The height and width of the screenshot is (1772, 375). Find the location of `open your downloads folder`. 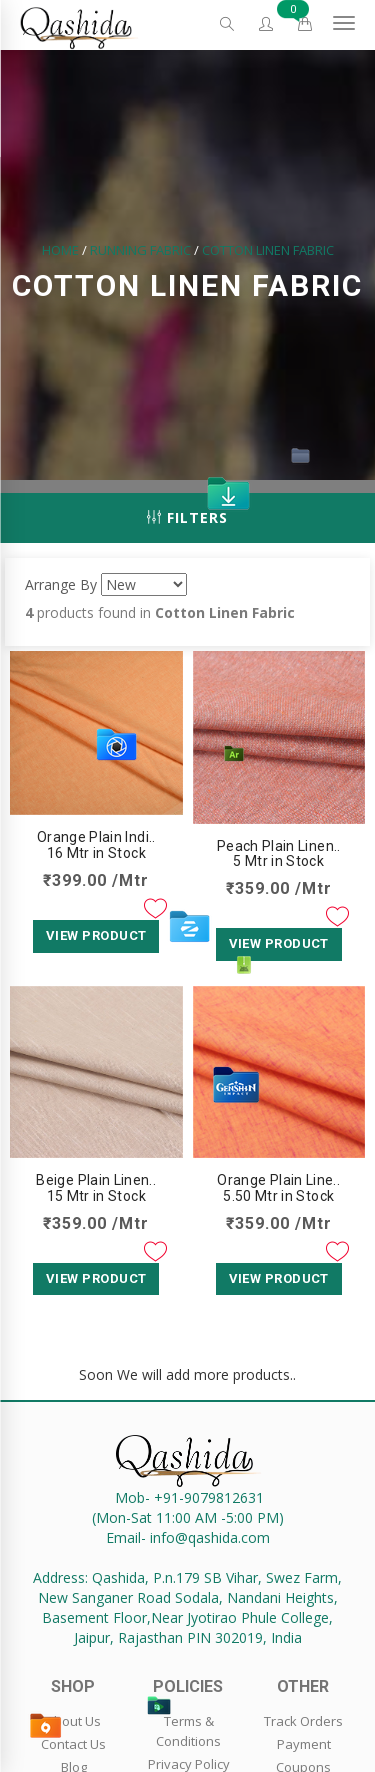

open your downloads folder is located at coordinates (228, 494).